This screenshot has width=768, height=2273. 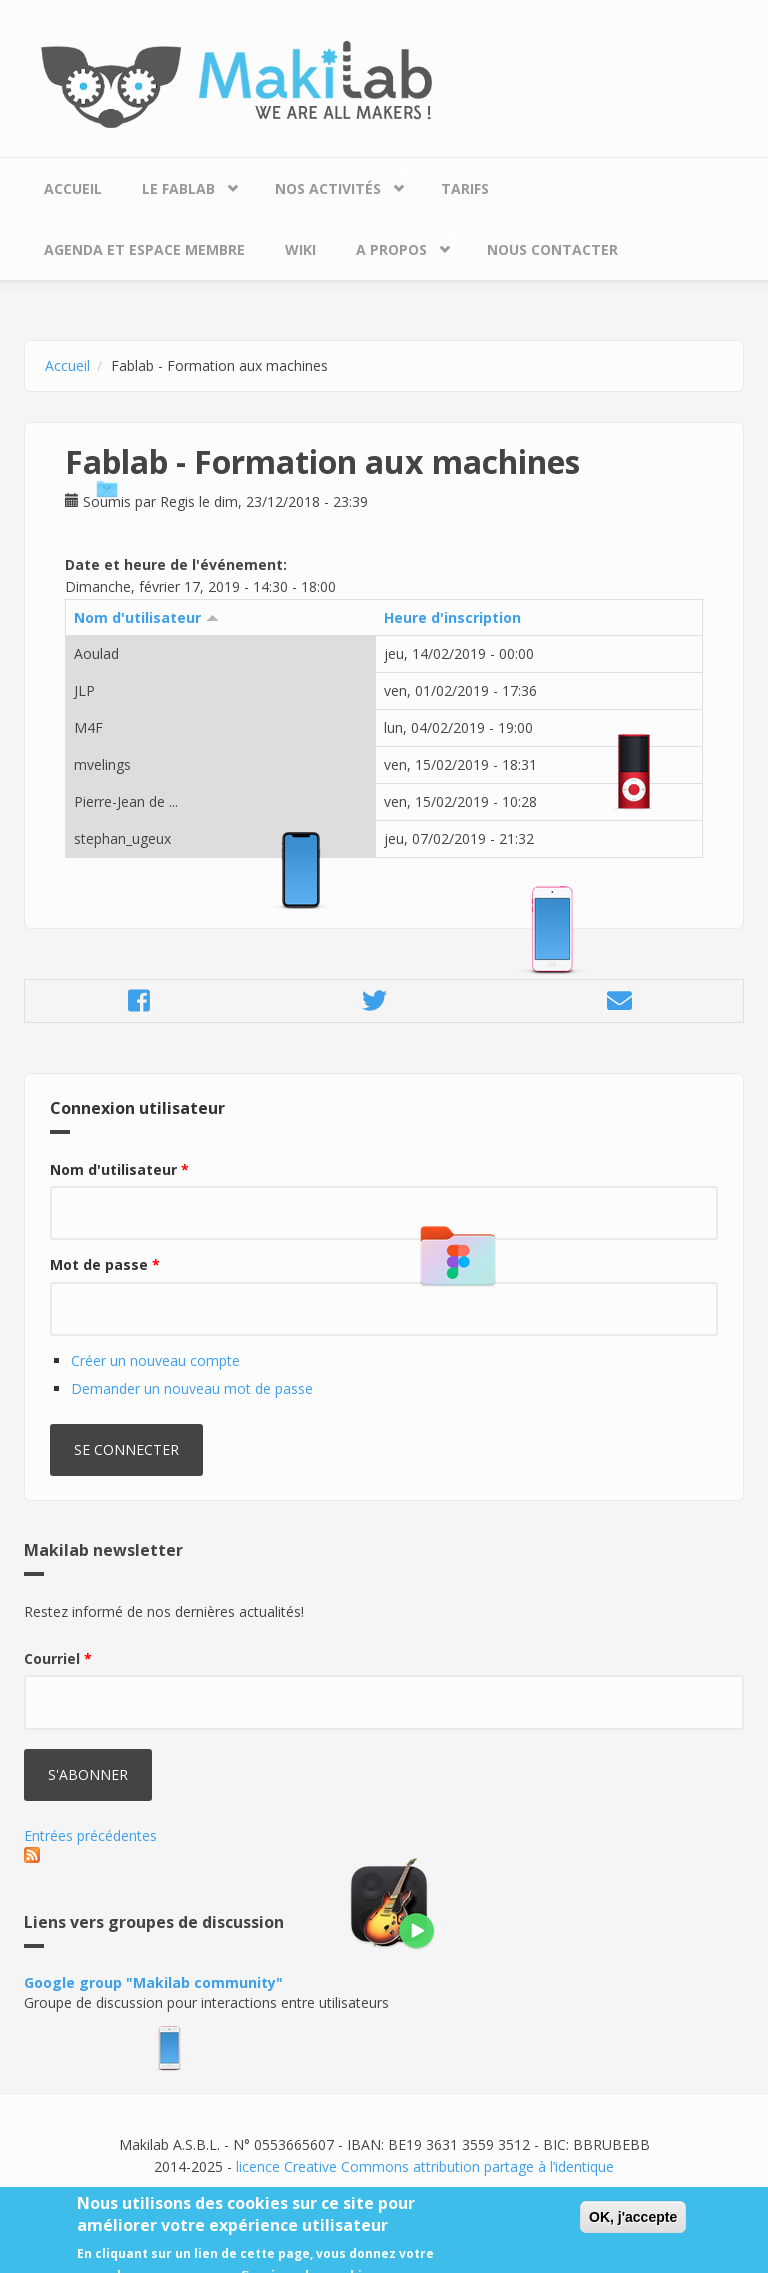 I want to click on play audio in GarageBand, so click(x=389, y=1904).